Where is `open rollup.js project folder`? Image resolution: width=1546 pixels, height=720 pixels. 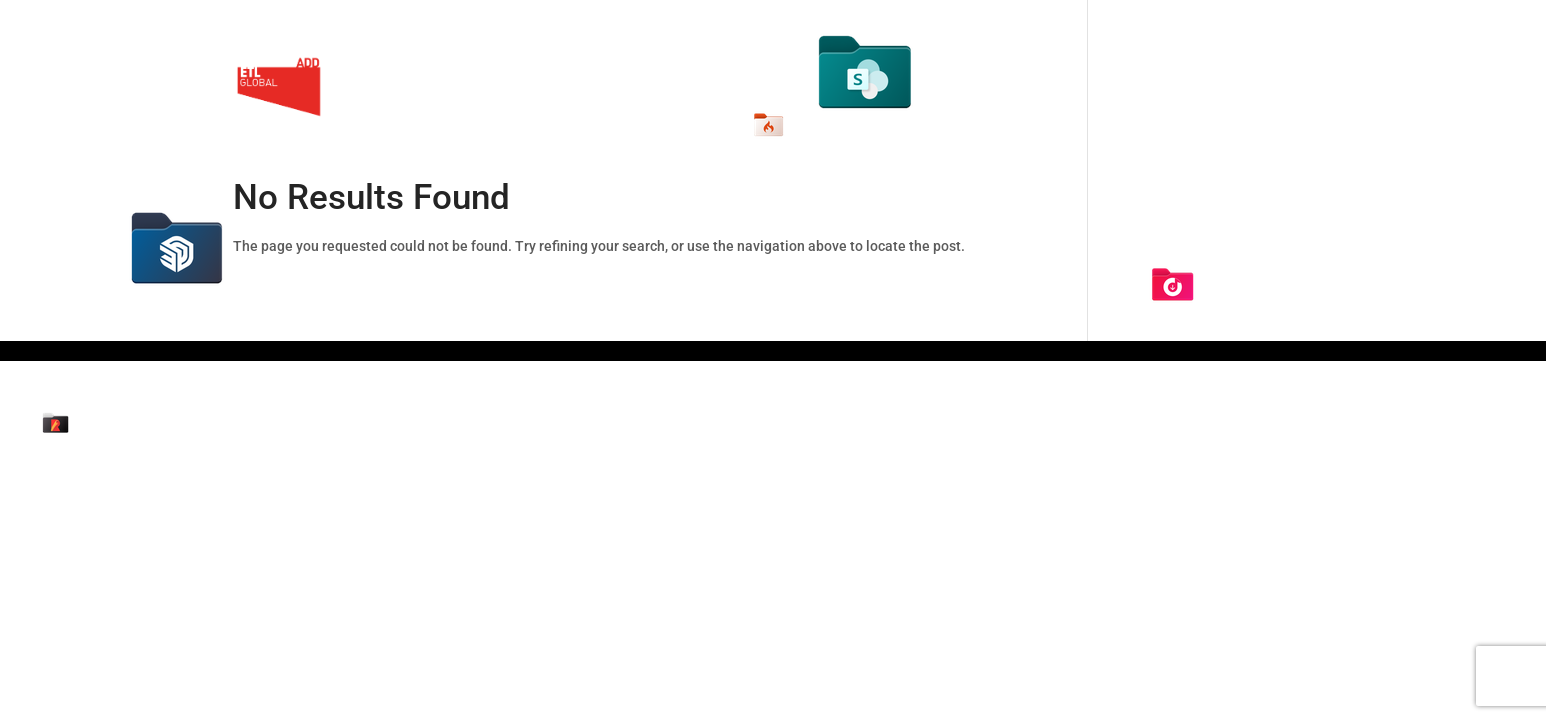 open rollup.js project folder is located at coordinates (55, 423).